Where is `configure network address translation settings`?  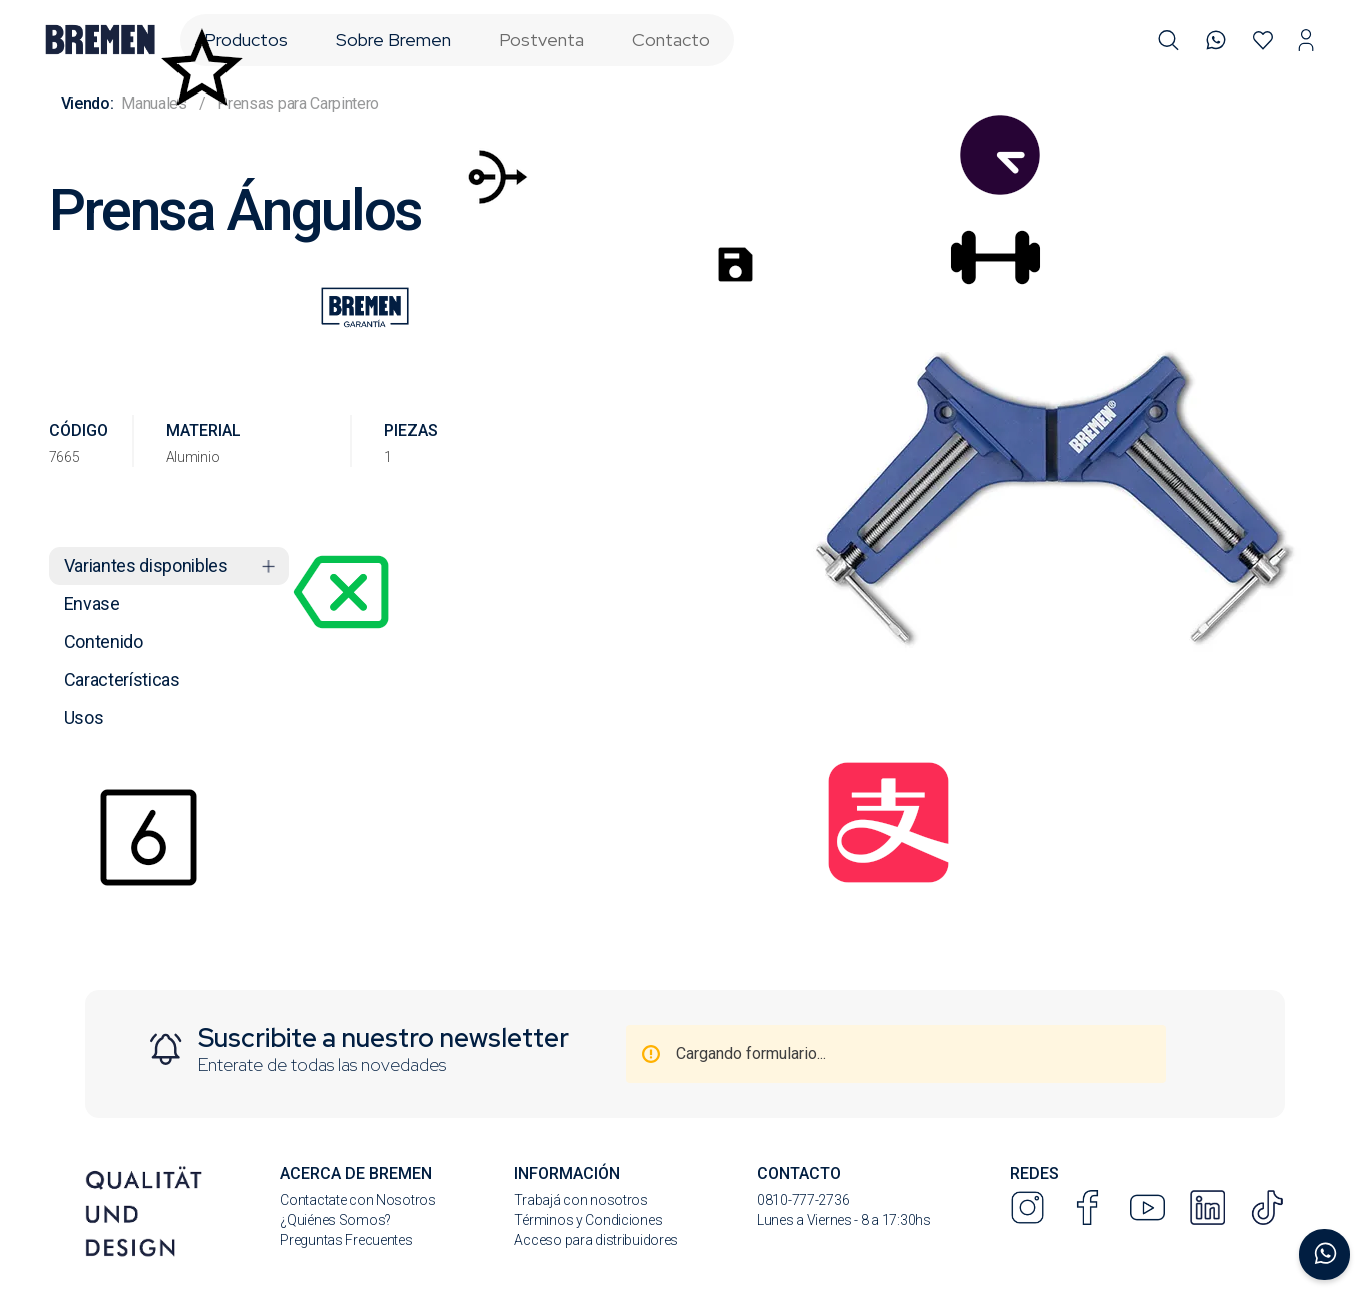
configure network address translation settings is located at coordinates (498, 177).